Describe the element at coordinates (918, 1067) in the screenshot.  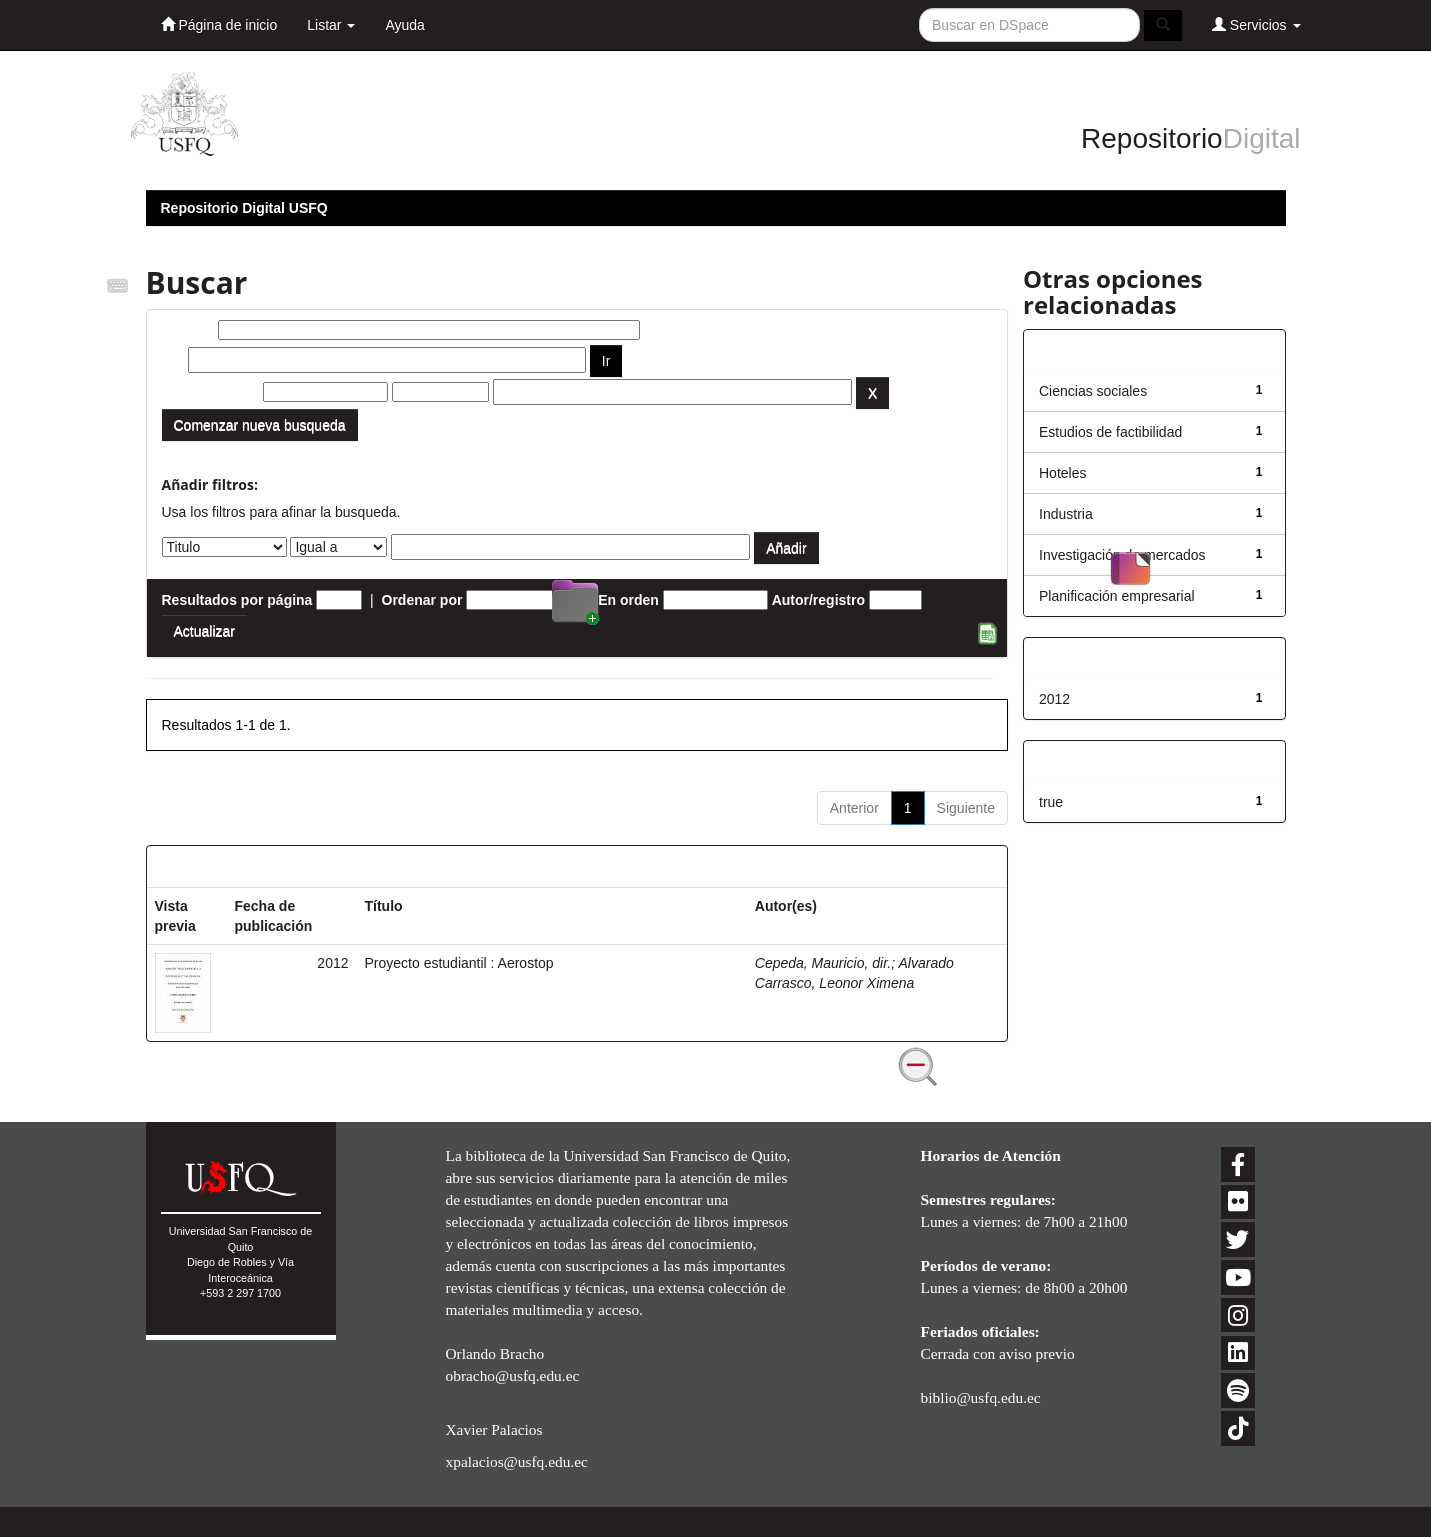
I see `zoom out of the current view` at that location.